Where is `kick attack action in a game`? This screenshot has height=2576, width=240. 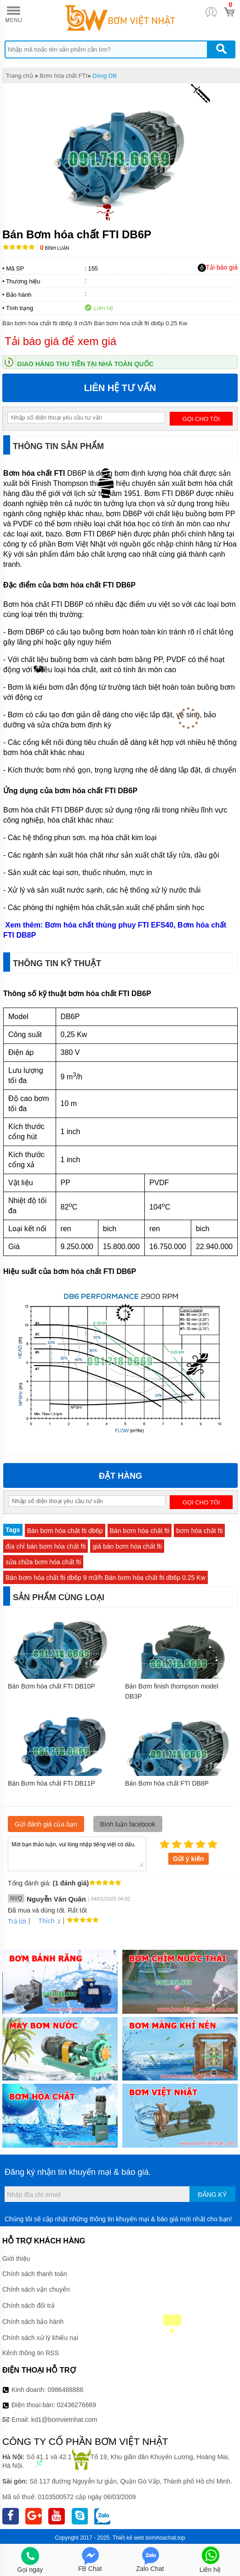 kick attack action in a game is located at coordinates (39, 669).